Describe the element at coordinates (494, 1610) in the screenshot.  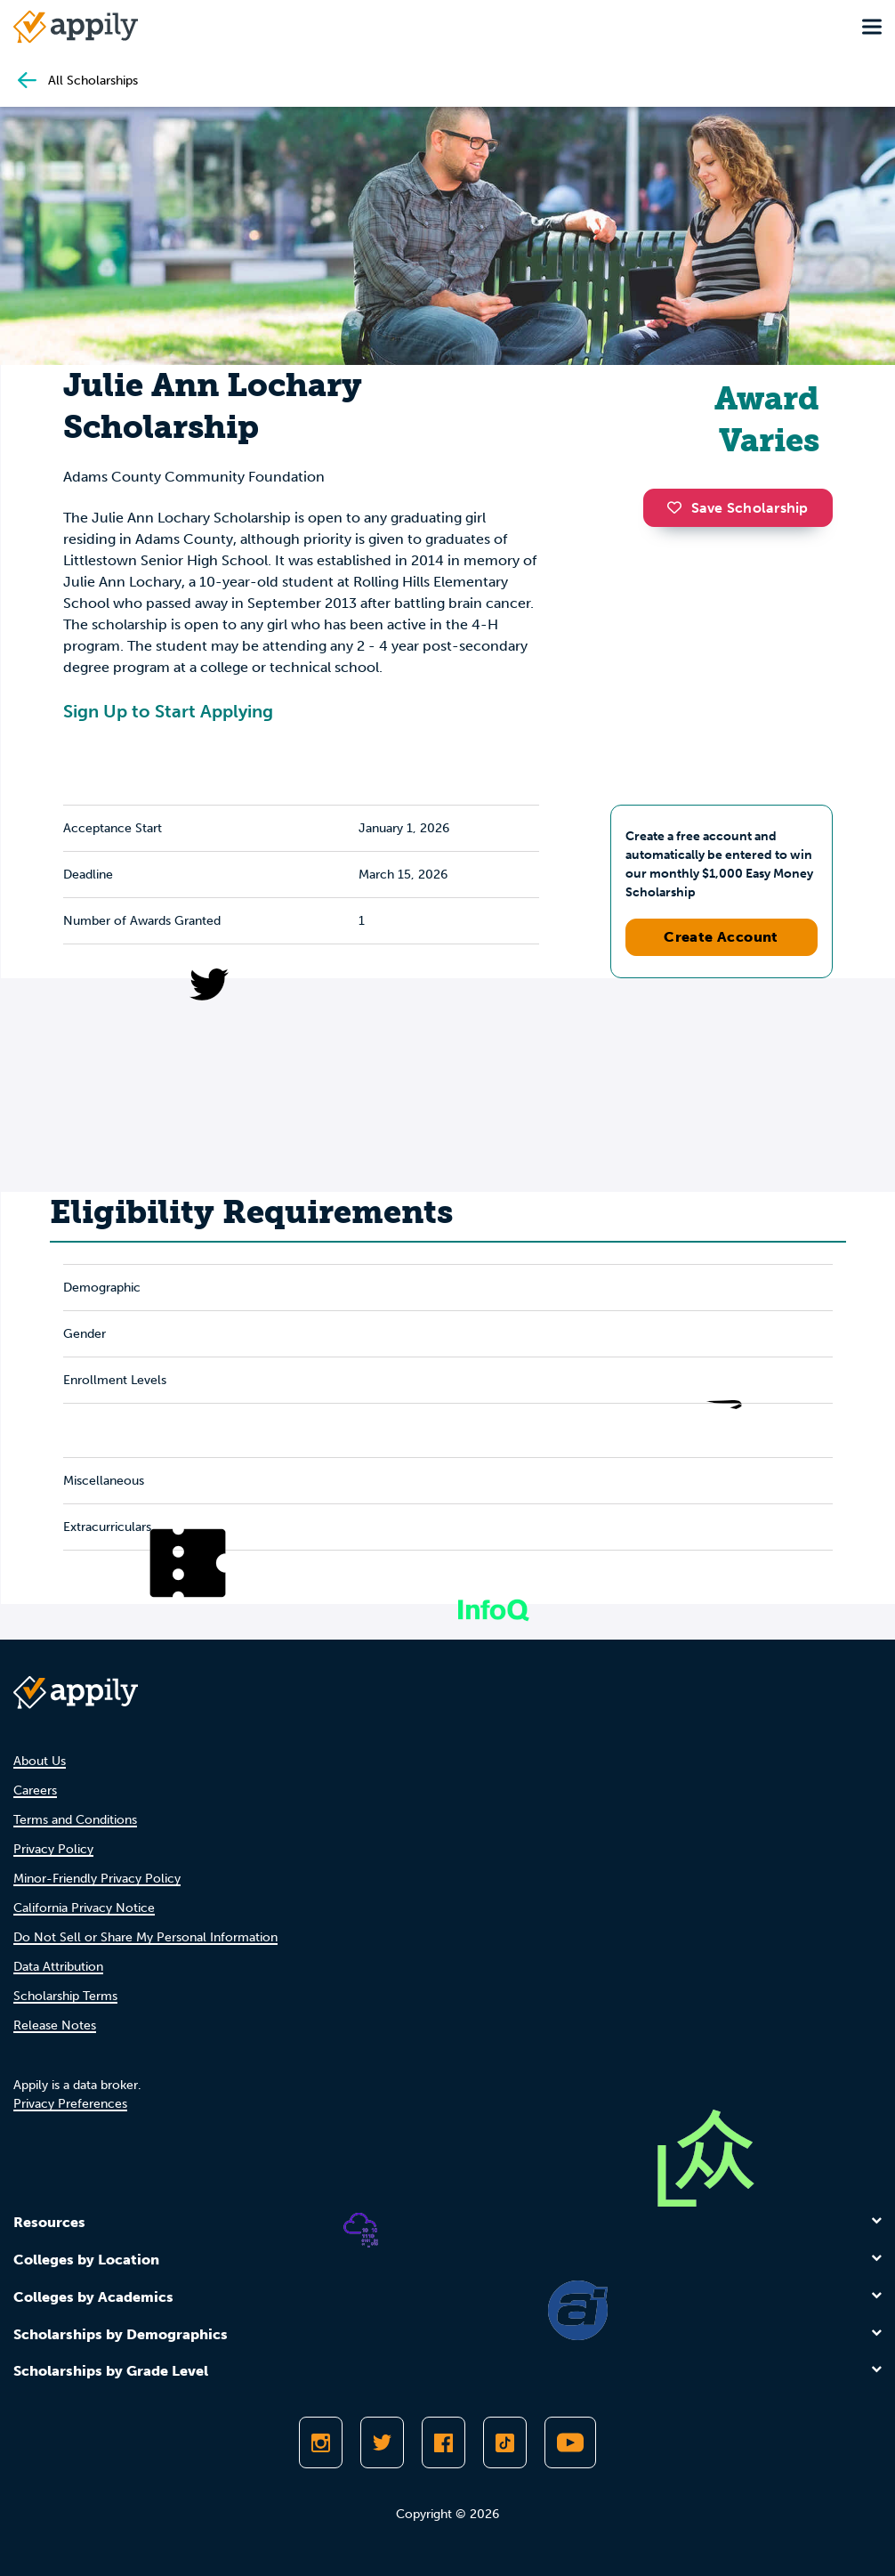
I see `visit the InfoQ website` at that location.